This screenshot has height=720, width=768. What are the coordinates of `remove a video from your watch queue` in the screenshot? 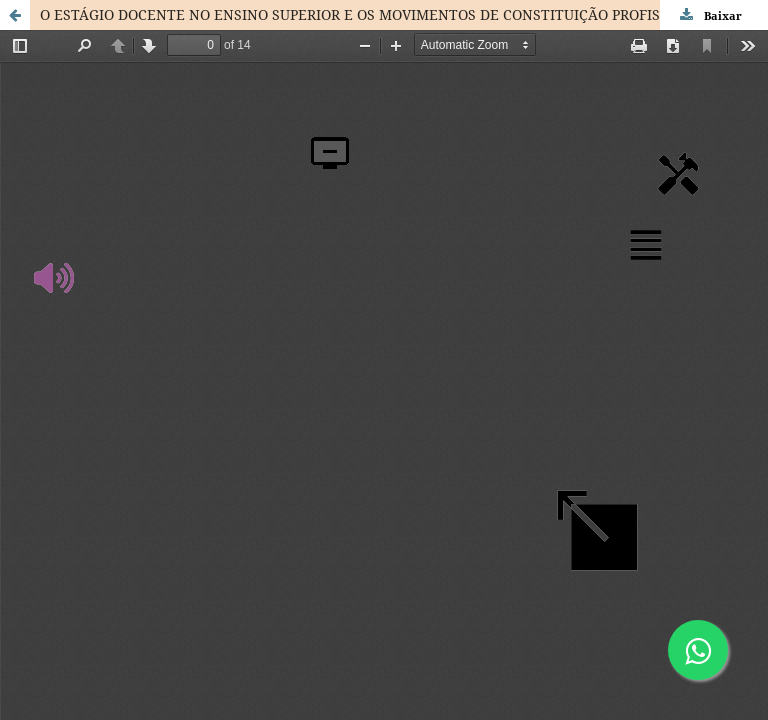 It's located at (330, 153).